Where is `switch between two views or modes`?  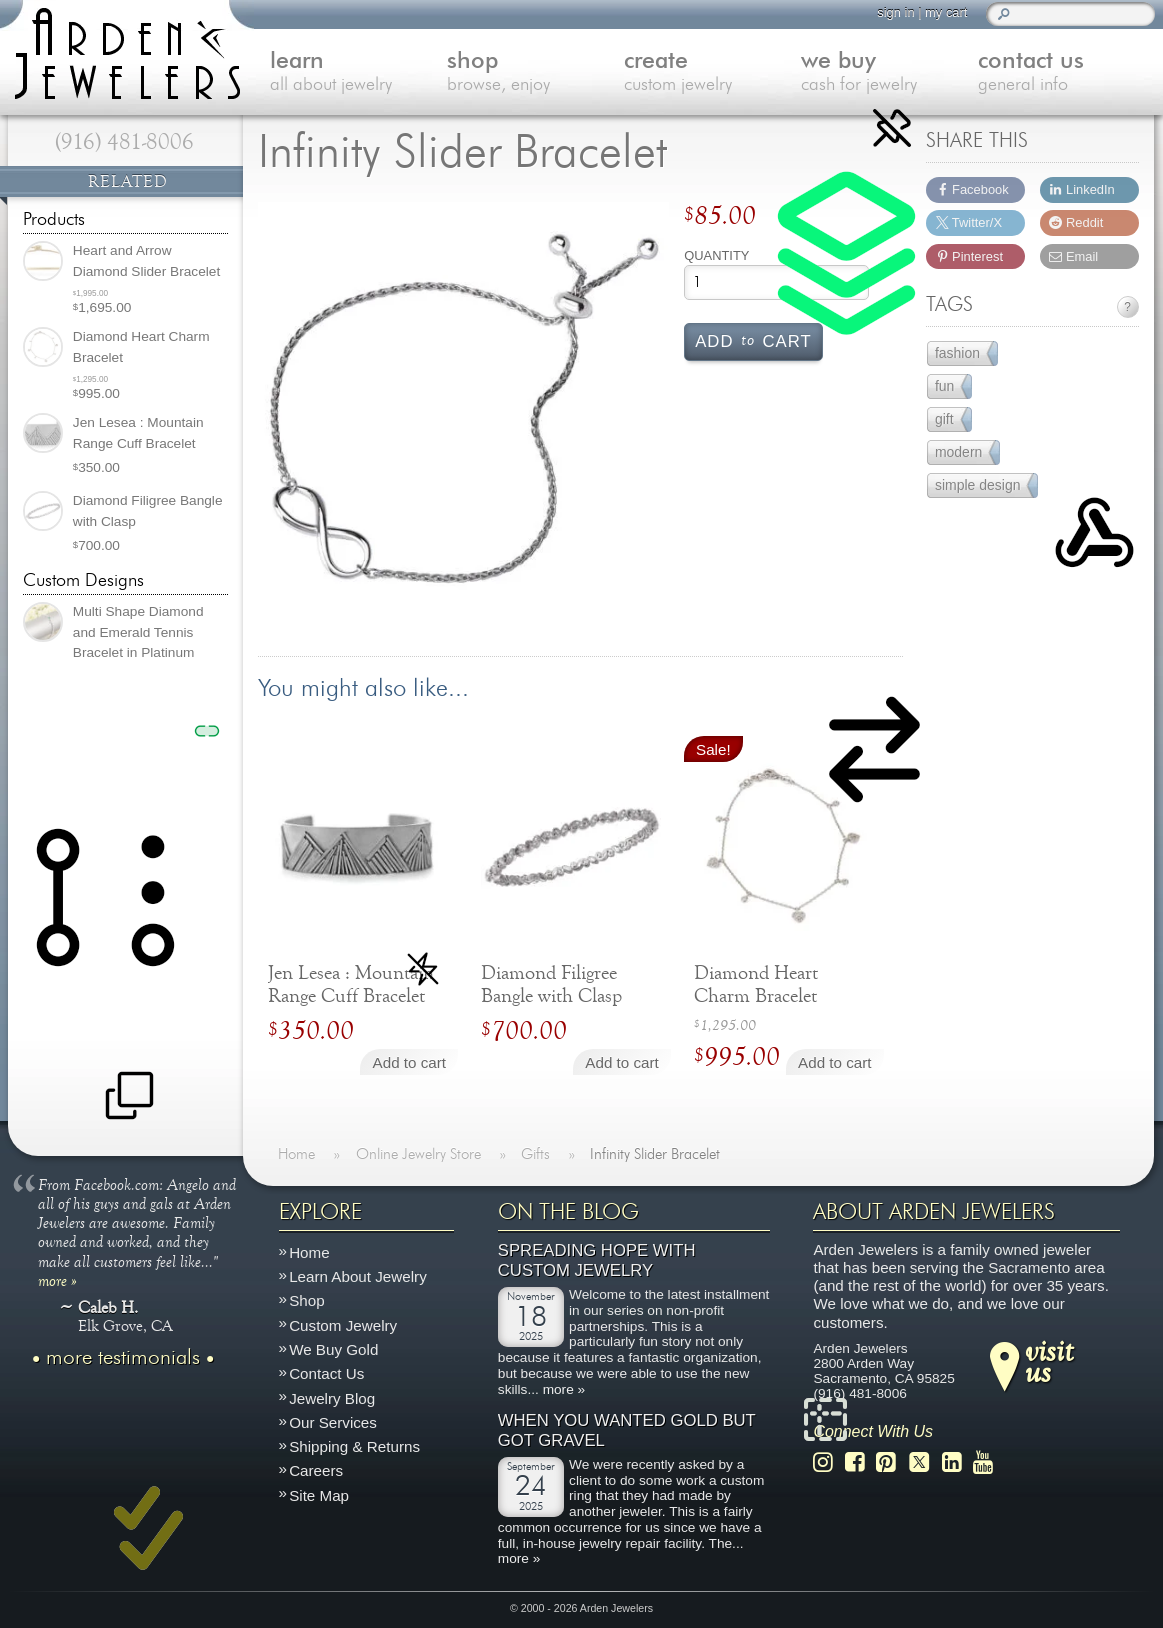 switch between two views or modes is located at coordinates (874, 749).